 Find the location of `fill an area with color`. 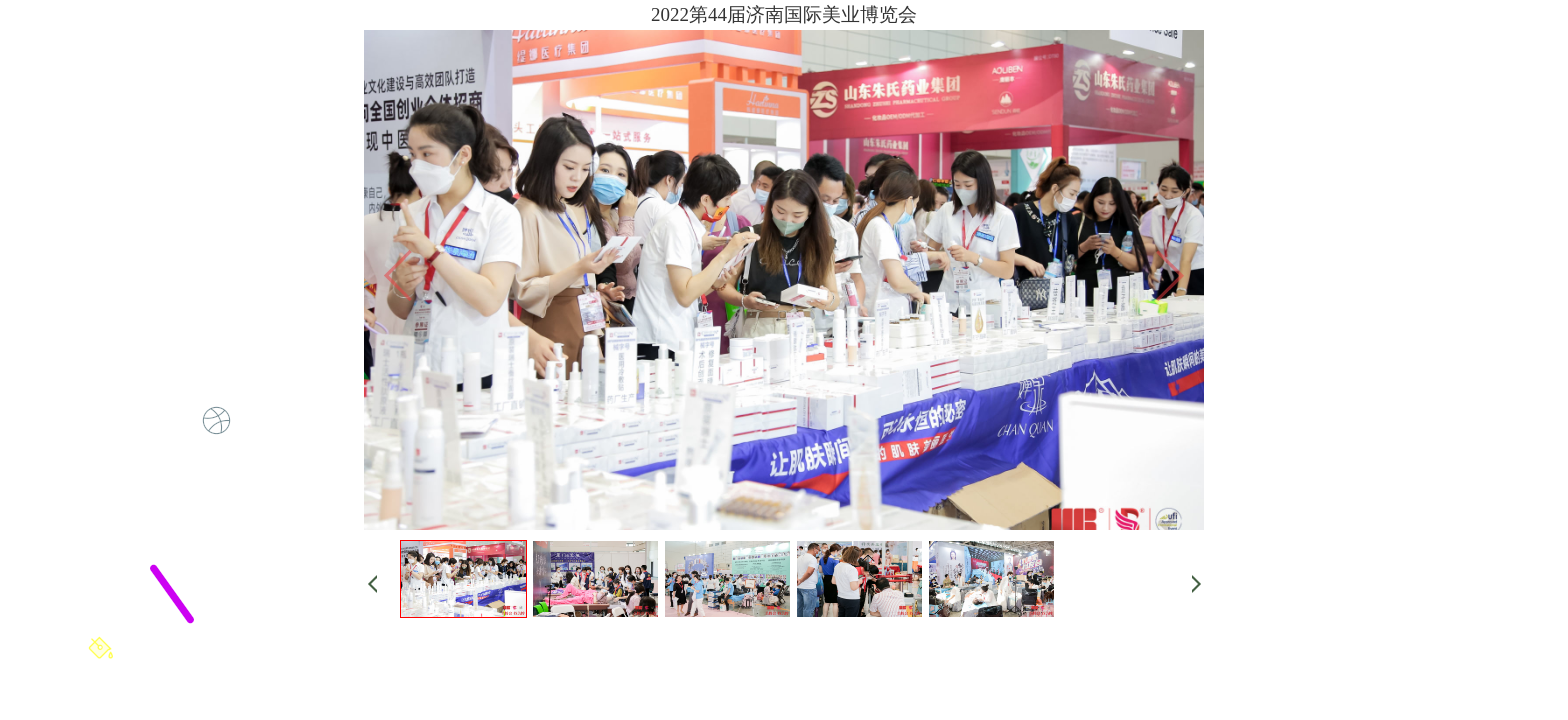

fill an area with color is located at coordinates (100, 648).